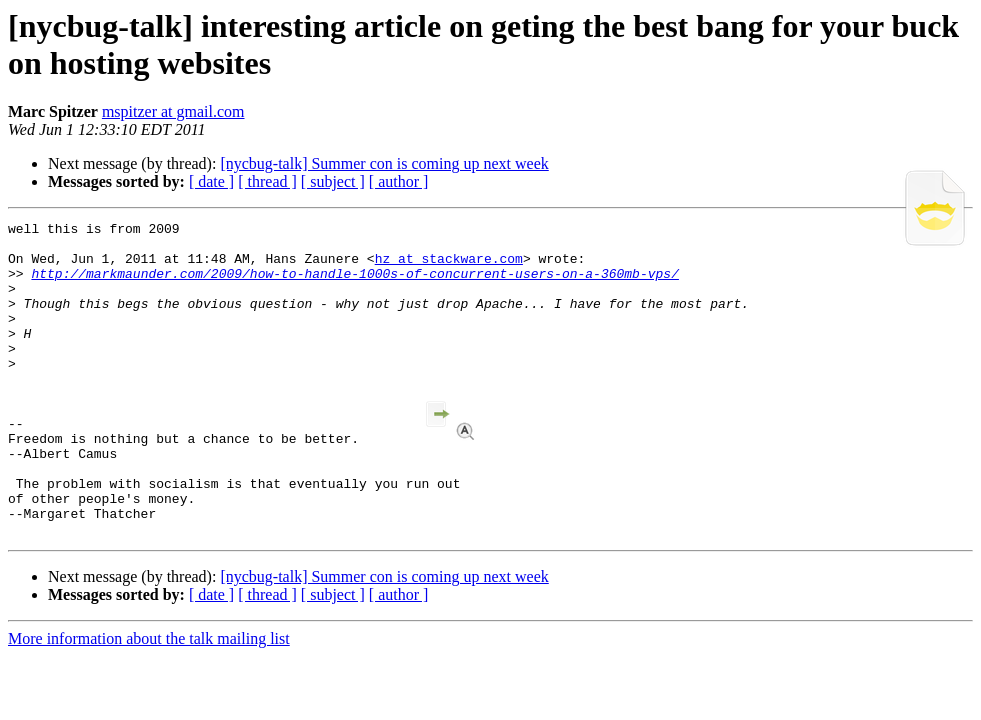 The image size is (981, 720). I want to click on search for text or content, so click(465, 431).